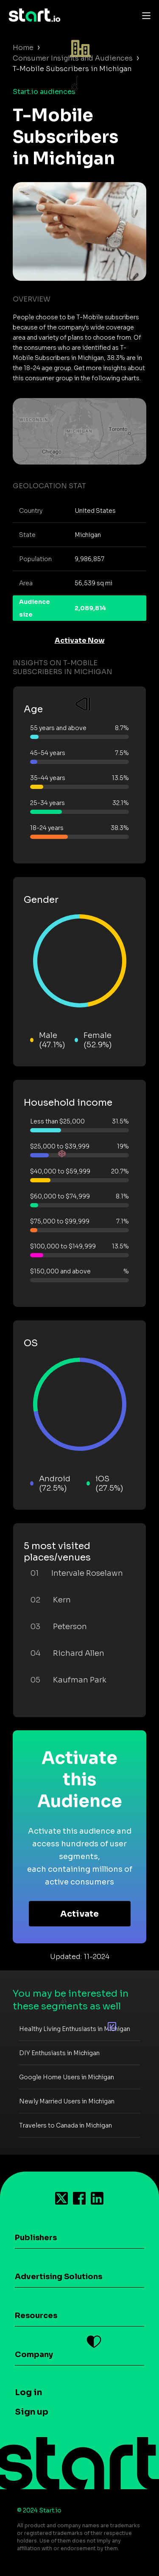 The height and width of the screenshot is (2576, 159). I want to click on skip to previous track or beginning, so click(83, 704).